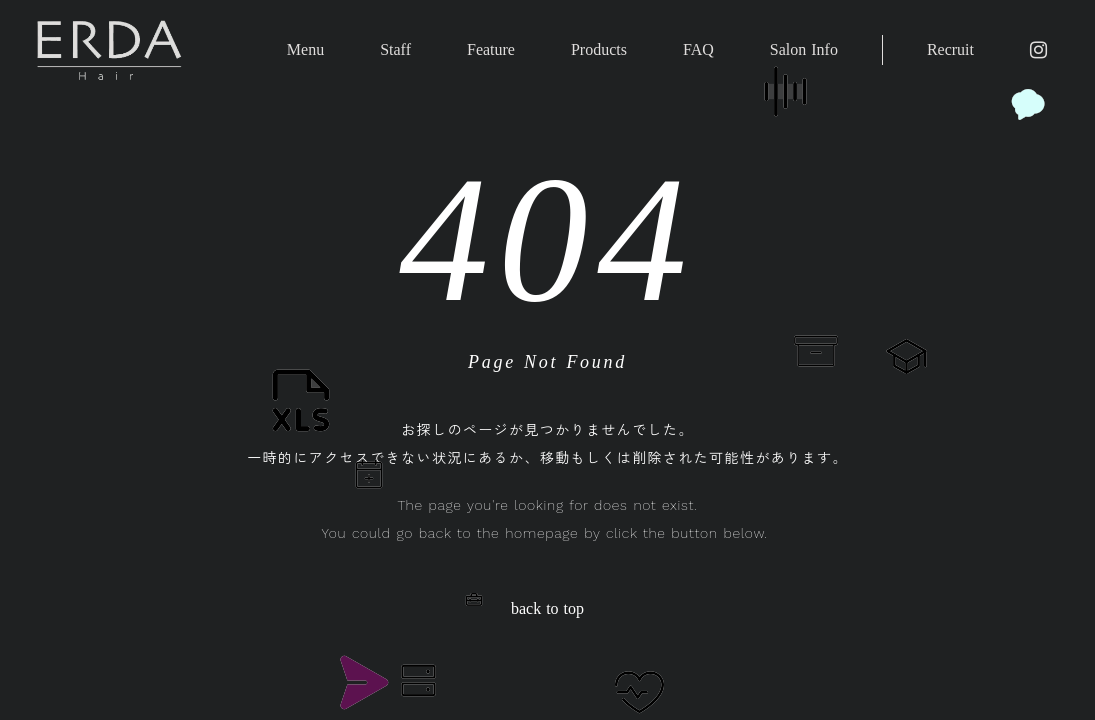  Describe the element at coordinates (474, 600) in the screenshot. I see `access tools and utilities` at that location.